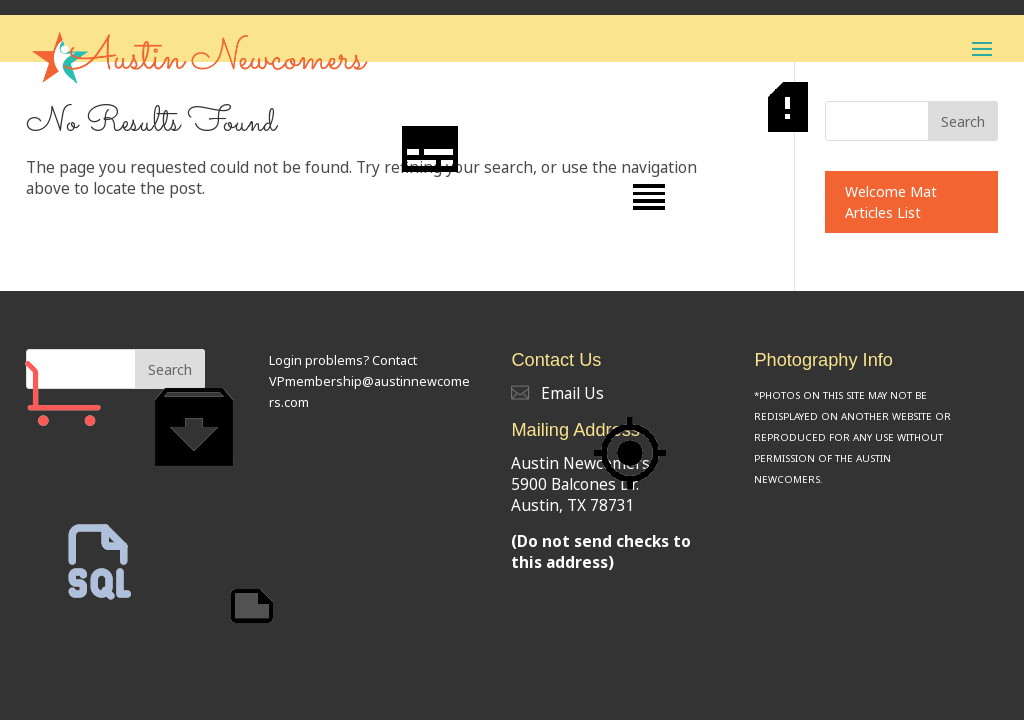 Image resolution: width=1024 pixels, height=720 pixels. What do you see at coordinates (430, 149) in the screenshot?
I see `enable subtitles or closed captions` at bounding box center [430, 149].